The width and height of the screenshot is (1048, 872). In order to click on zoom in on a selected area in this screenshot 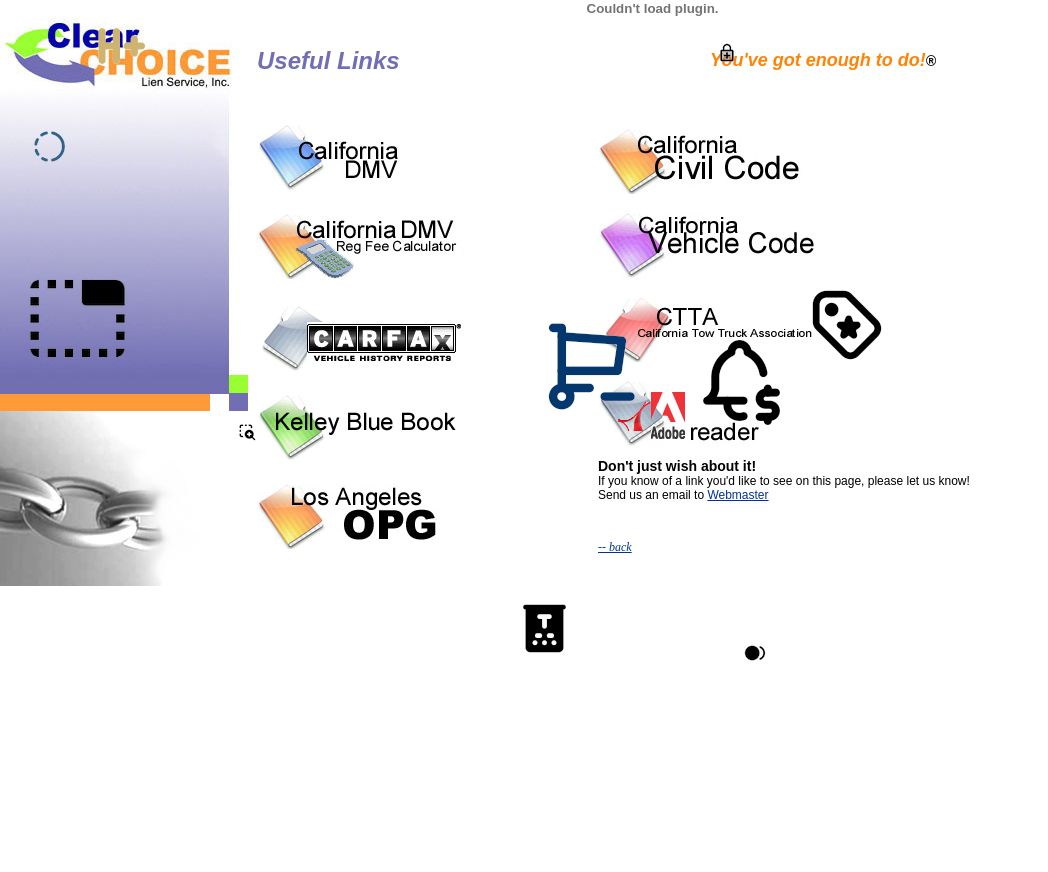, I will do `click(247, 432)`.